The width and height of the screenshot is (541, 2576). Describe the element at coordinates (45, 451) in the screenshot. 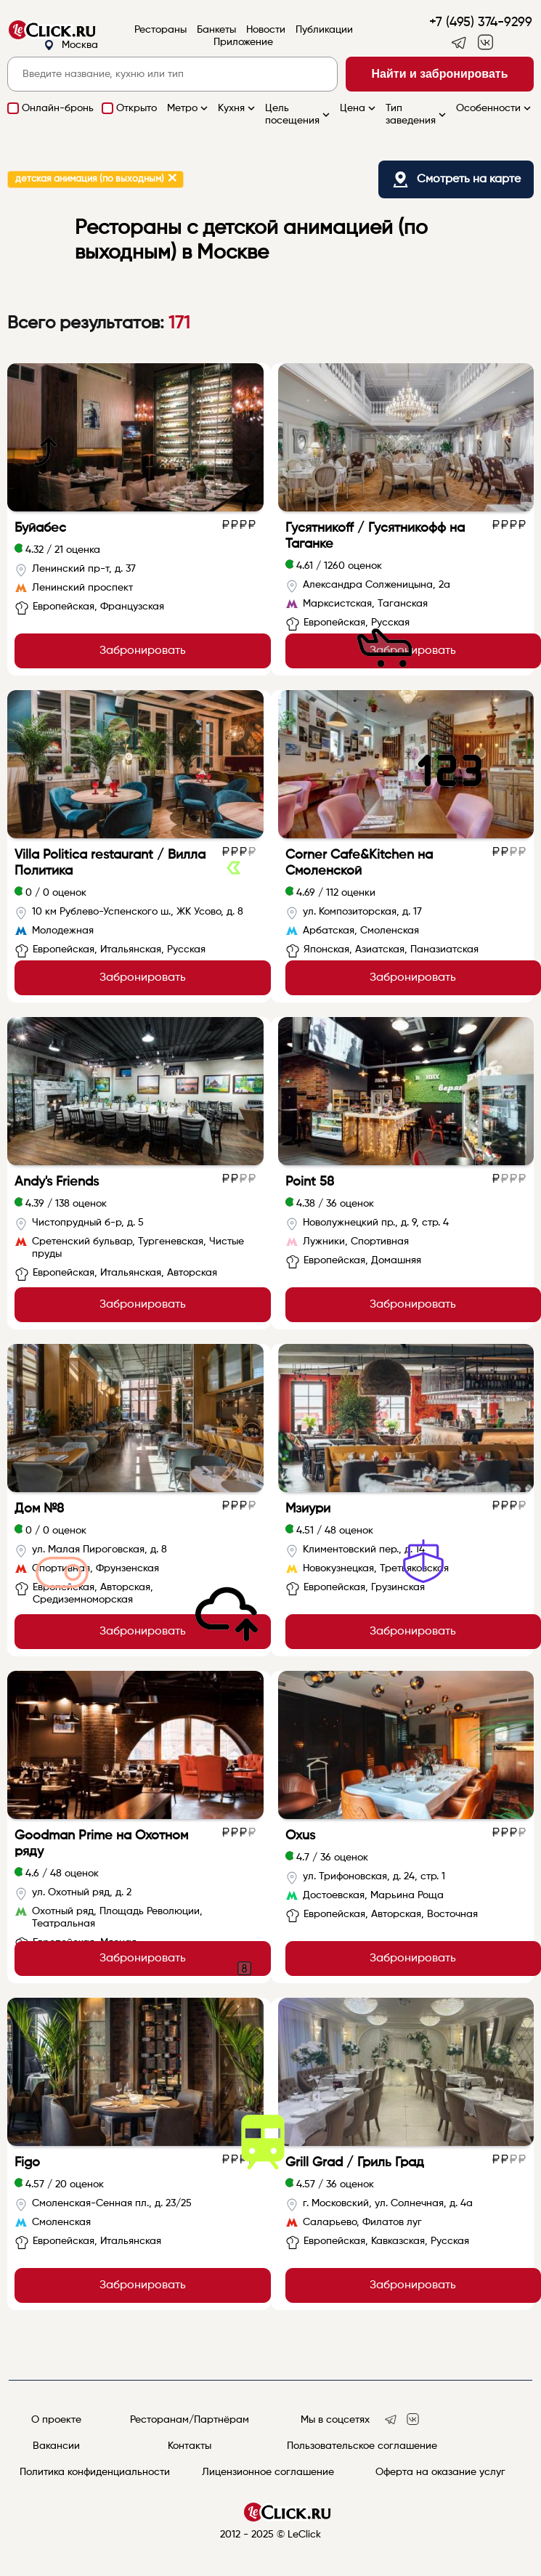

I see `redirect or reroute upward` at that location.